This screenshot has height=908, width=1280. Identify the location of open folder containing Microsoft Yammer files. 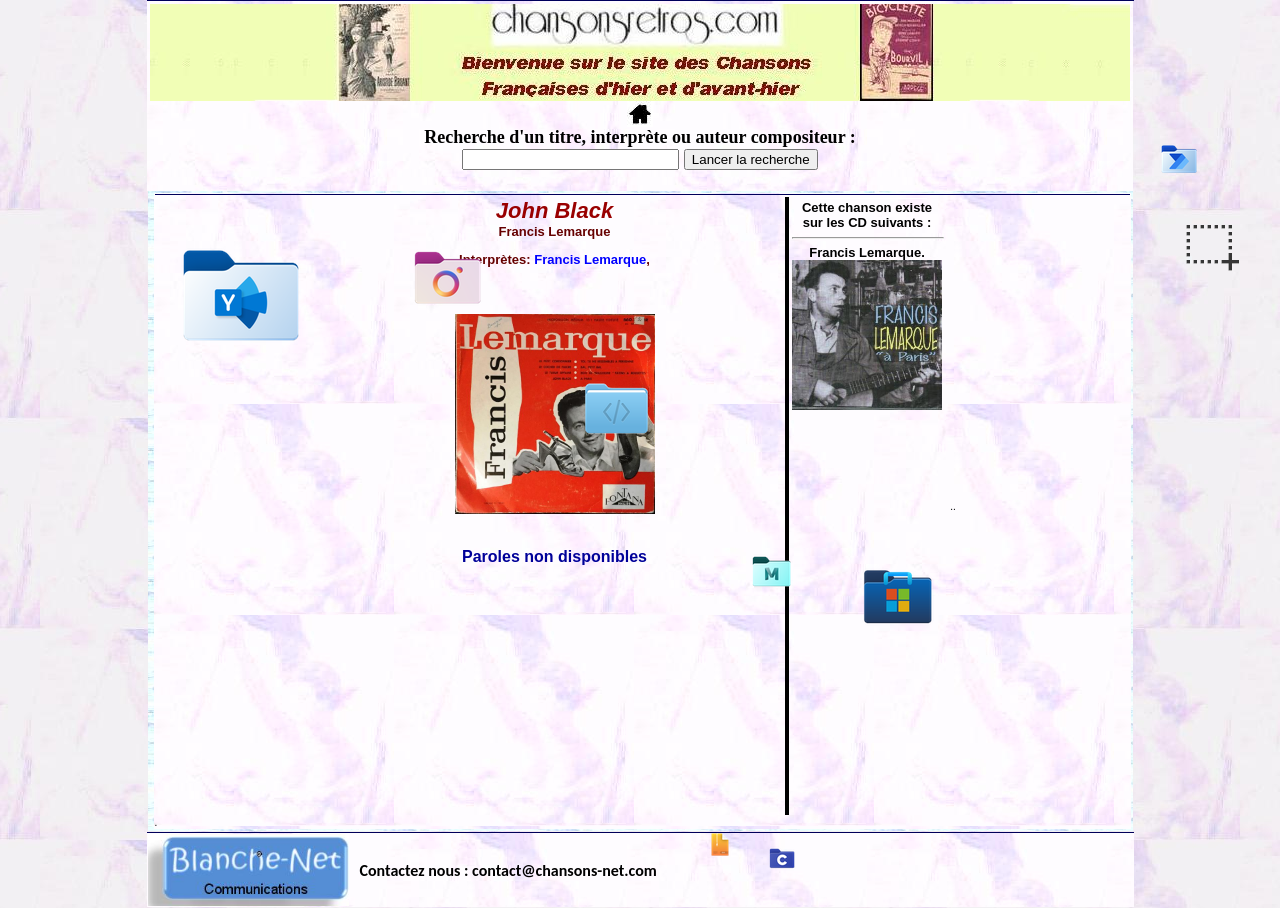
(240, 298).